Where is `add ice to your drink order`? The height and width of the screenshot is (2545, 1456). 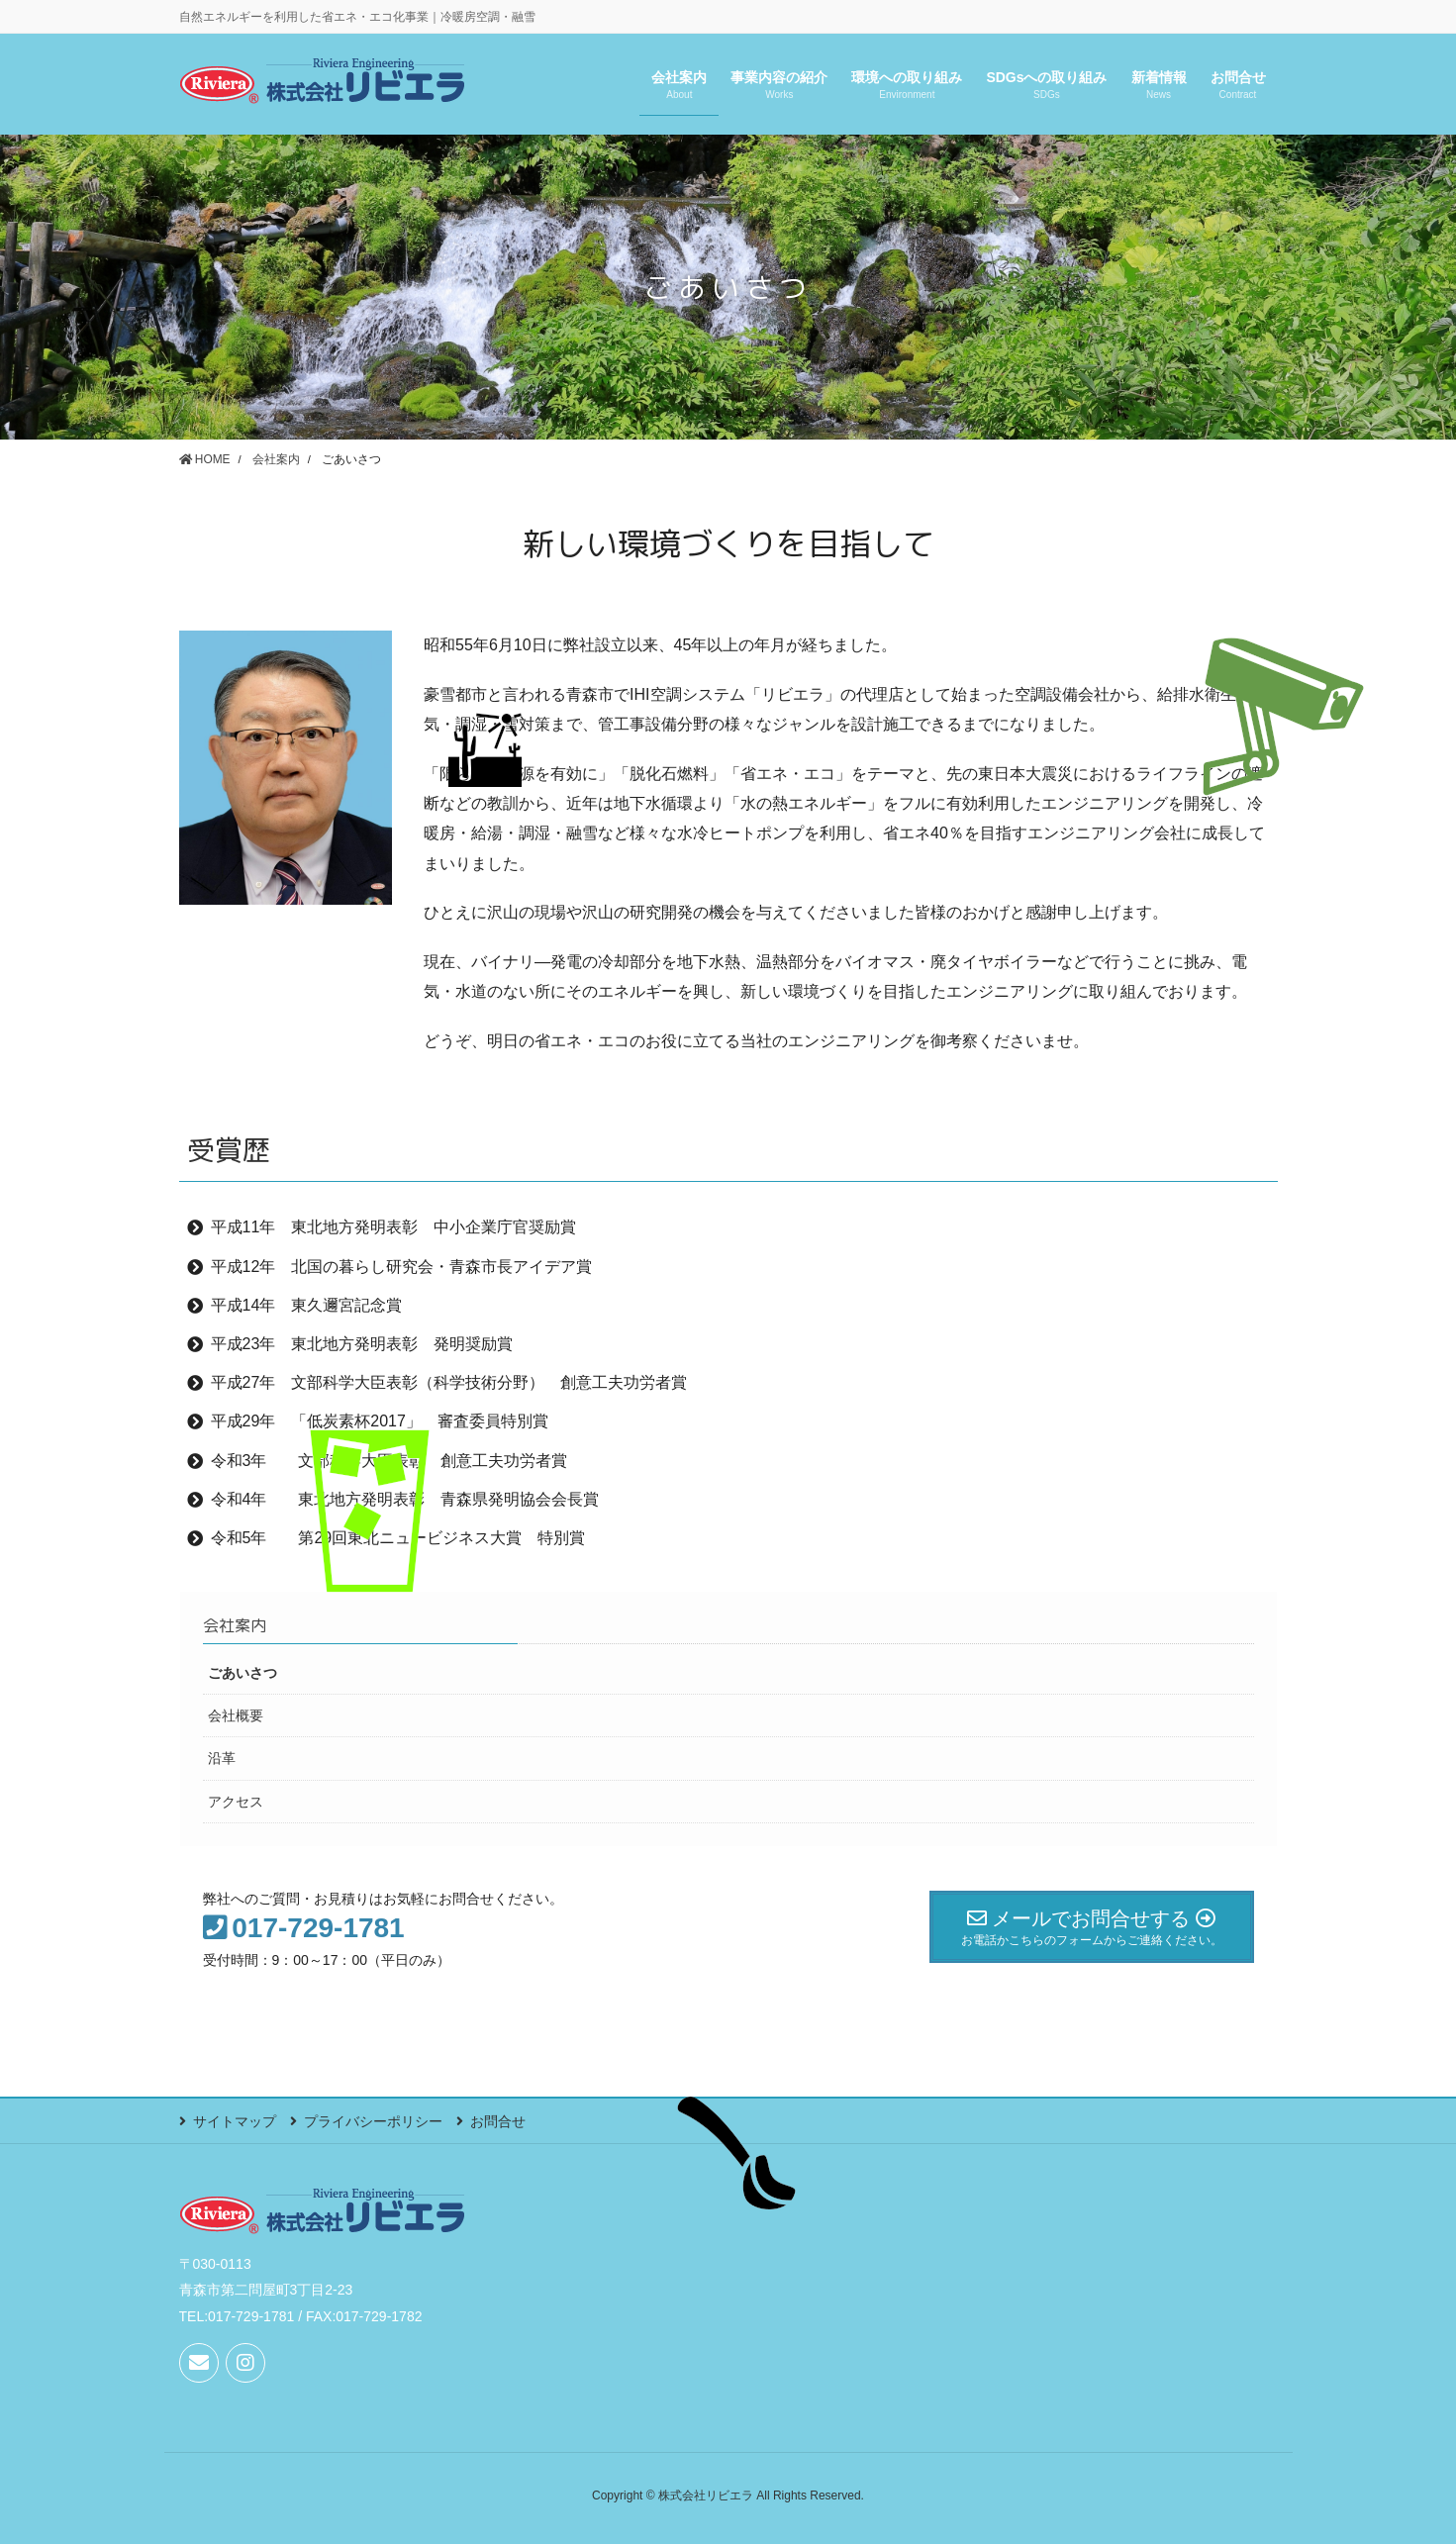
add ice to your drink order is located at coordinates (369, 1507).